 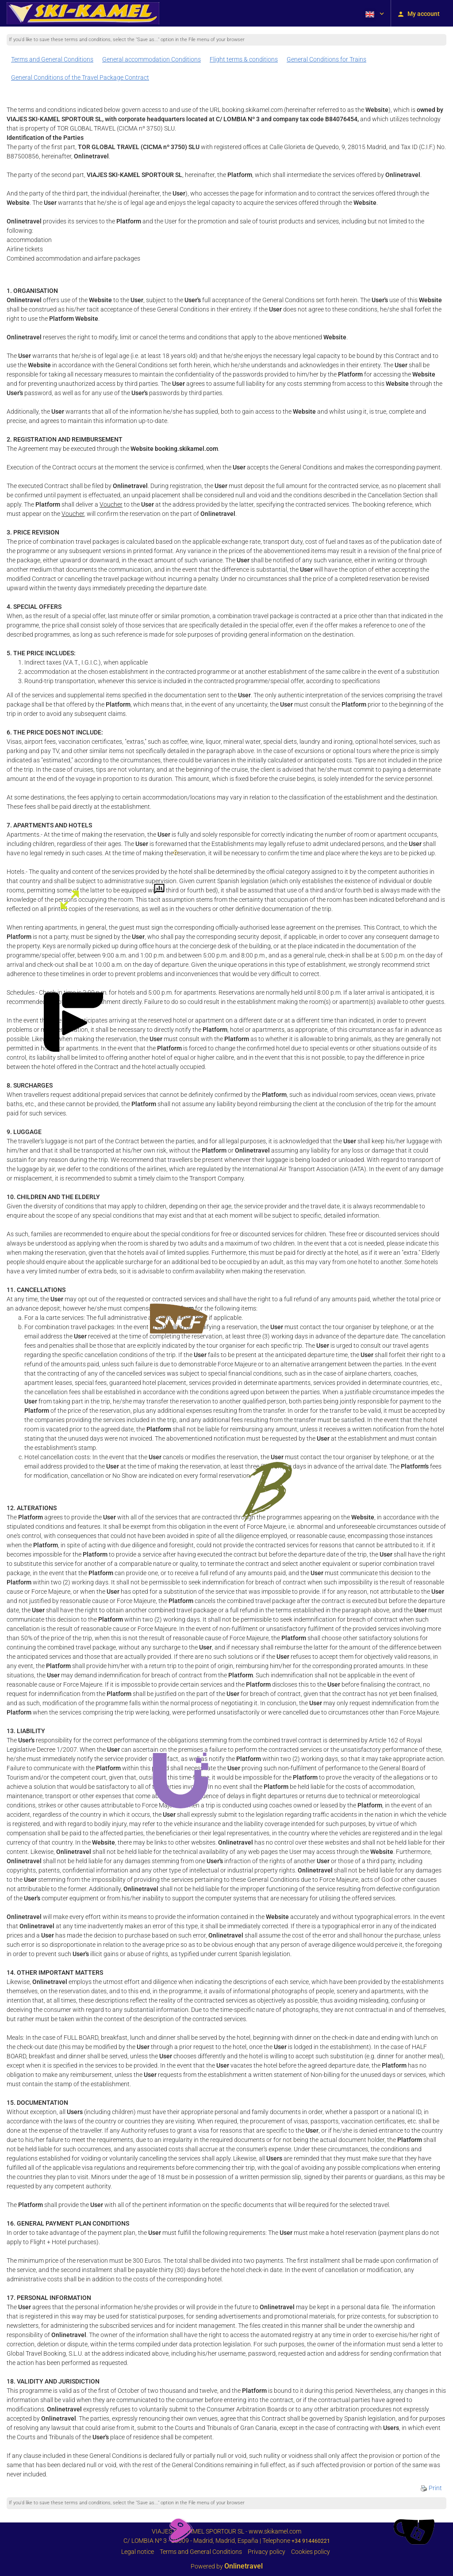 What do you see at coordinates (180, 1780) in the screenshot?
I see `ubiquiti networks company logo` at bounding box center [180, 1780].